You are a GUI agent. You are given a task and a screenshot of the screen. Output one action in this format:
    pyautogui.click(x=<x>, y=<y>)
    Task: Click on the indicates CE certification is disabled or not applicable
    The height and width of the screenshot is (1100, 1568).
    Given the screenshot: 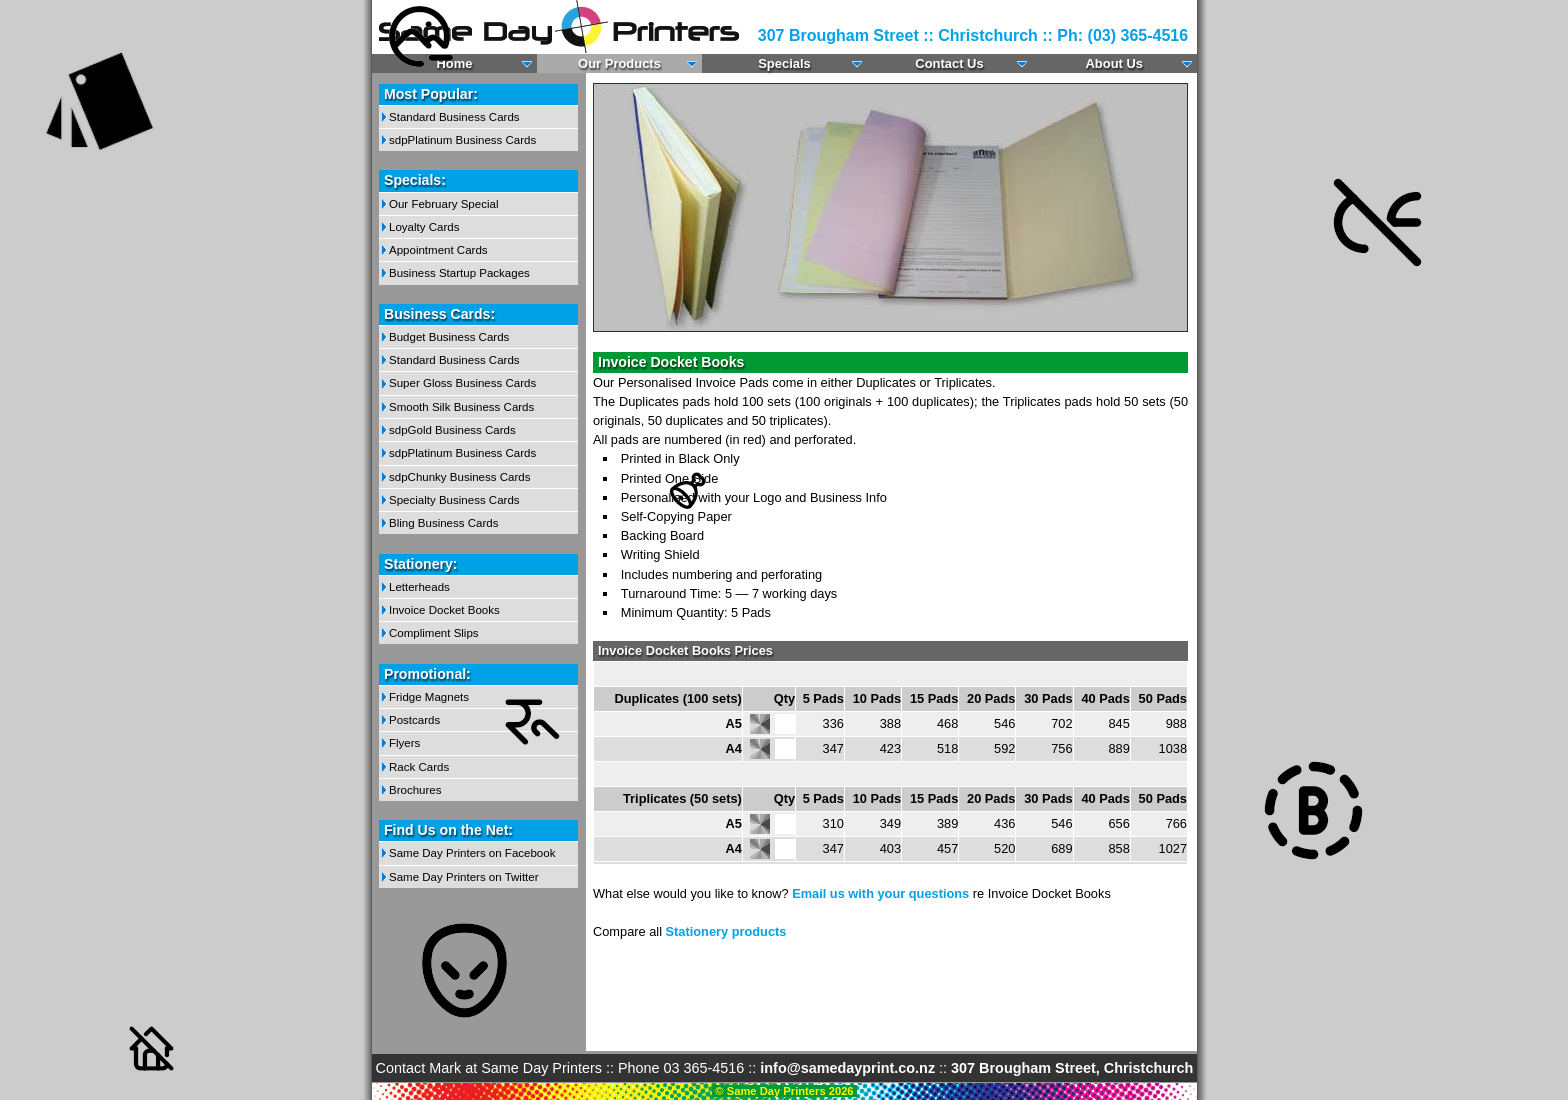 What is the action you would take?
    pyautogui.click(x=1377, y=222)
    